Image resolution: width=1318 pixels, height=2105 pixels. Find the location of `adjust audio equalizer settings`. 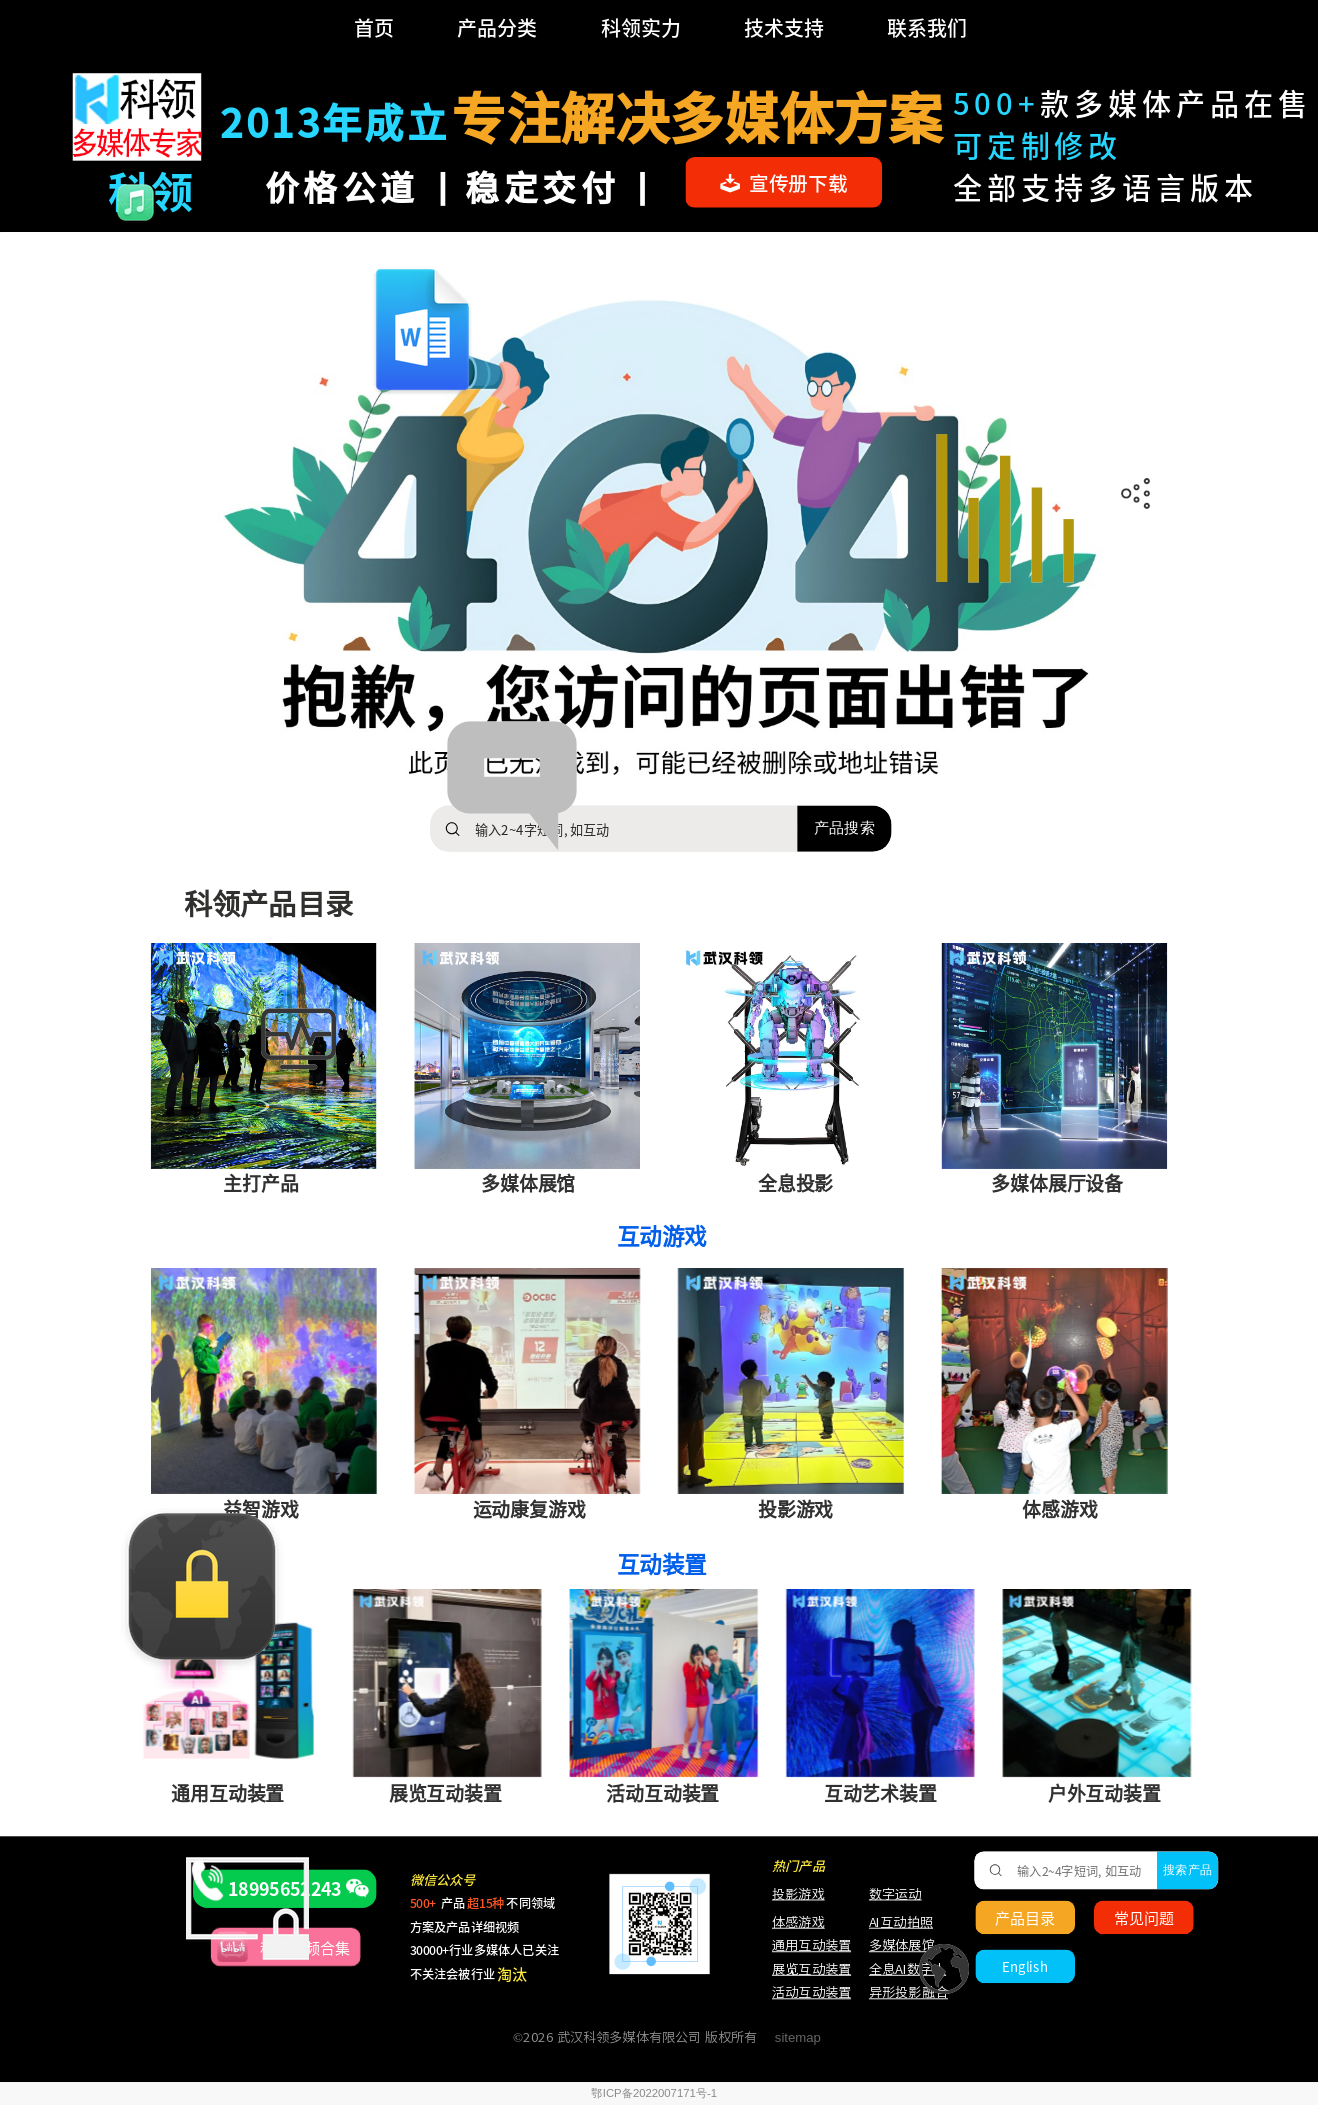

adjust audio equalizer settings is located at coordinates (1010, 508).